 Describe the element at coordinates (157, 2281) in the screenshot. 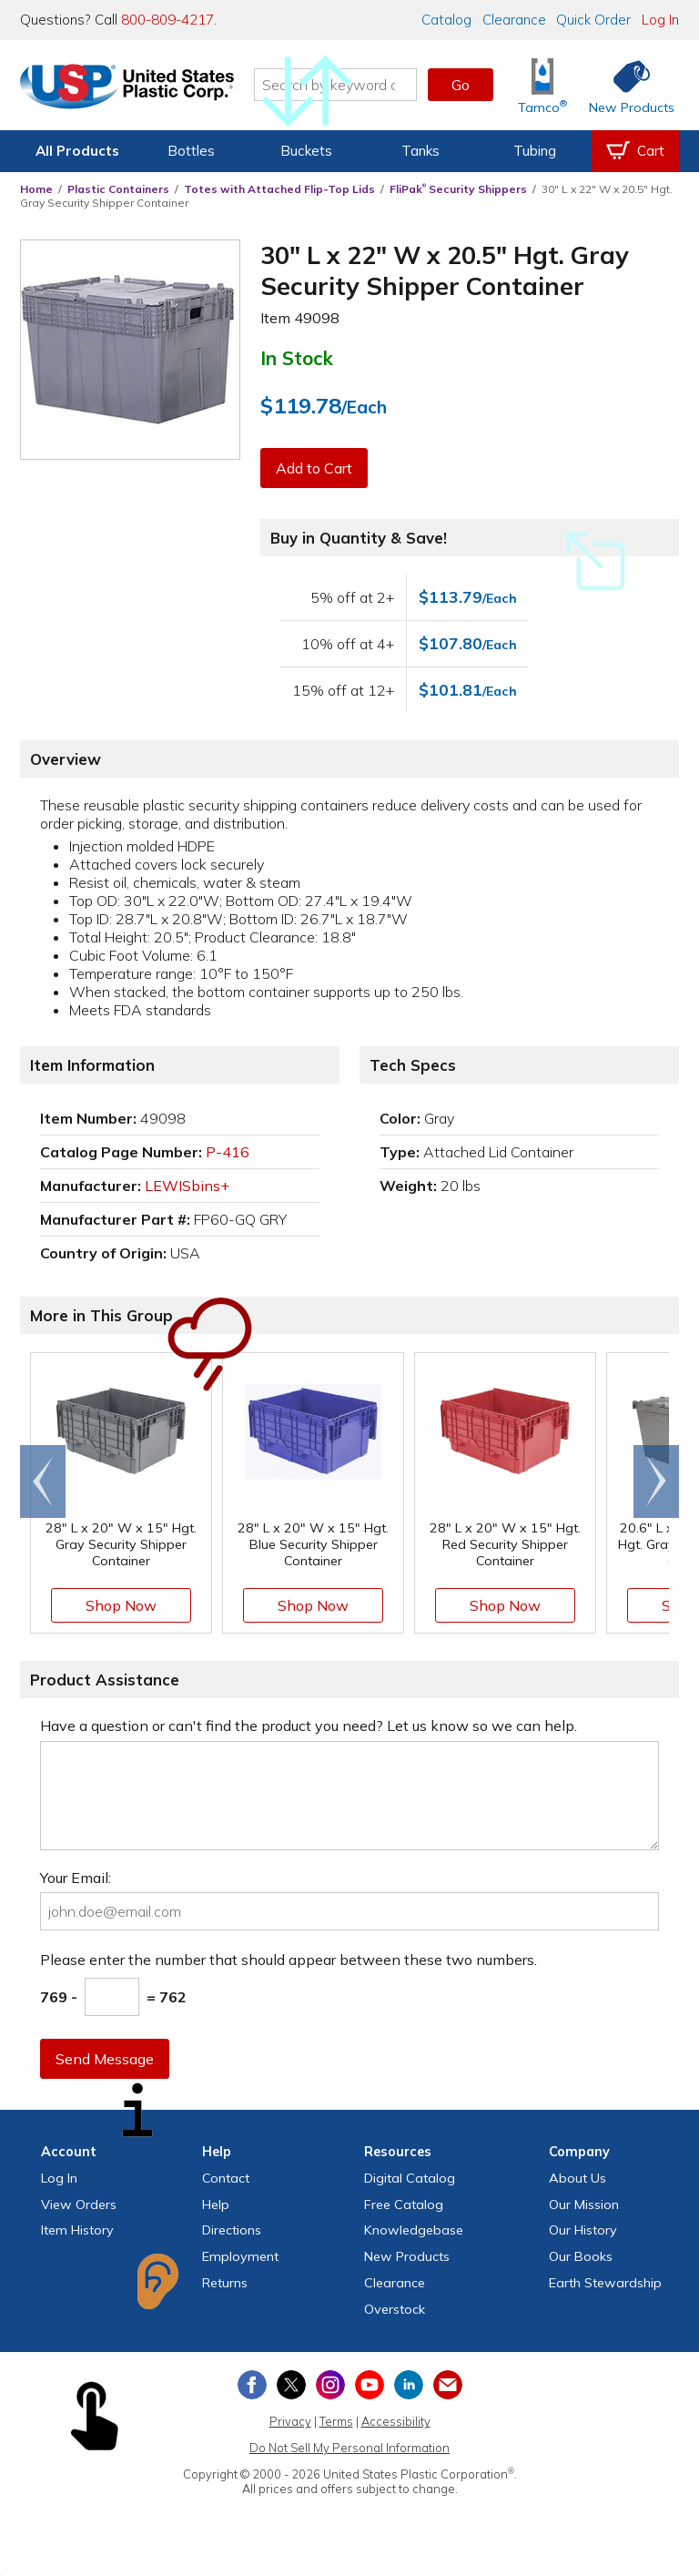

I see `adjust audio or hearing accessibility settings` at that location.